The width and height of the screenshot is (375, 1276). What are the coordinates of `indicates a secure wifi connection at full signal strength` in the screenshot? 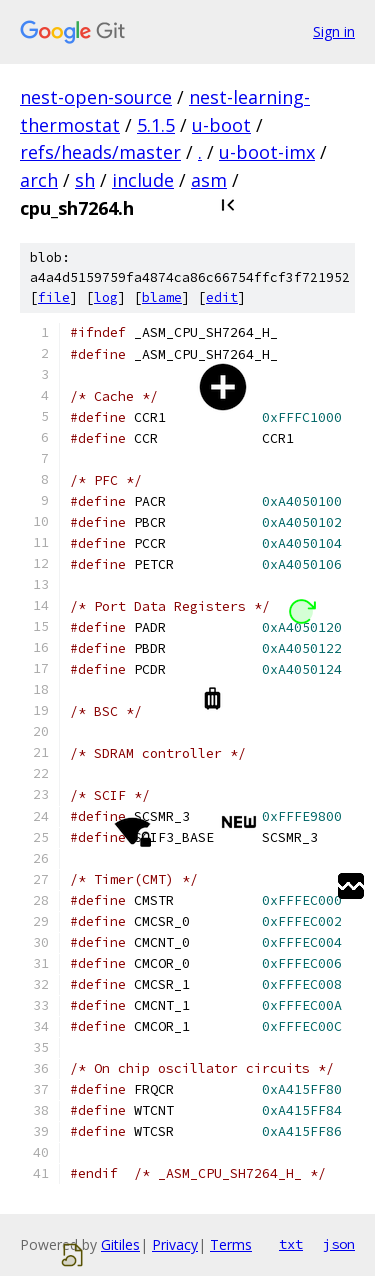 It's located at (132, 831).